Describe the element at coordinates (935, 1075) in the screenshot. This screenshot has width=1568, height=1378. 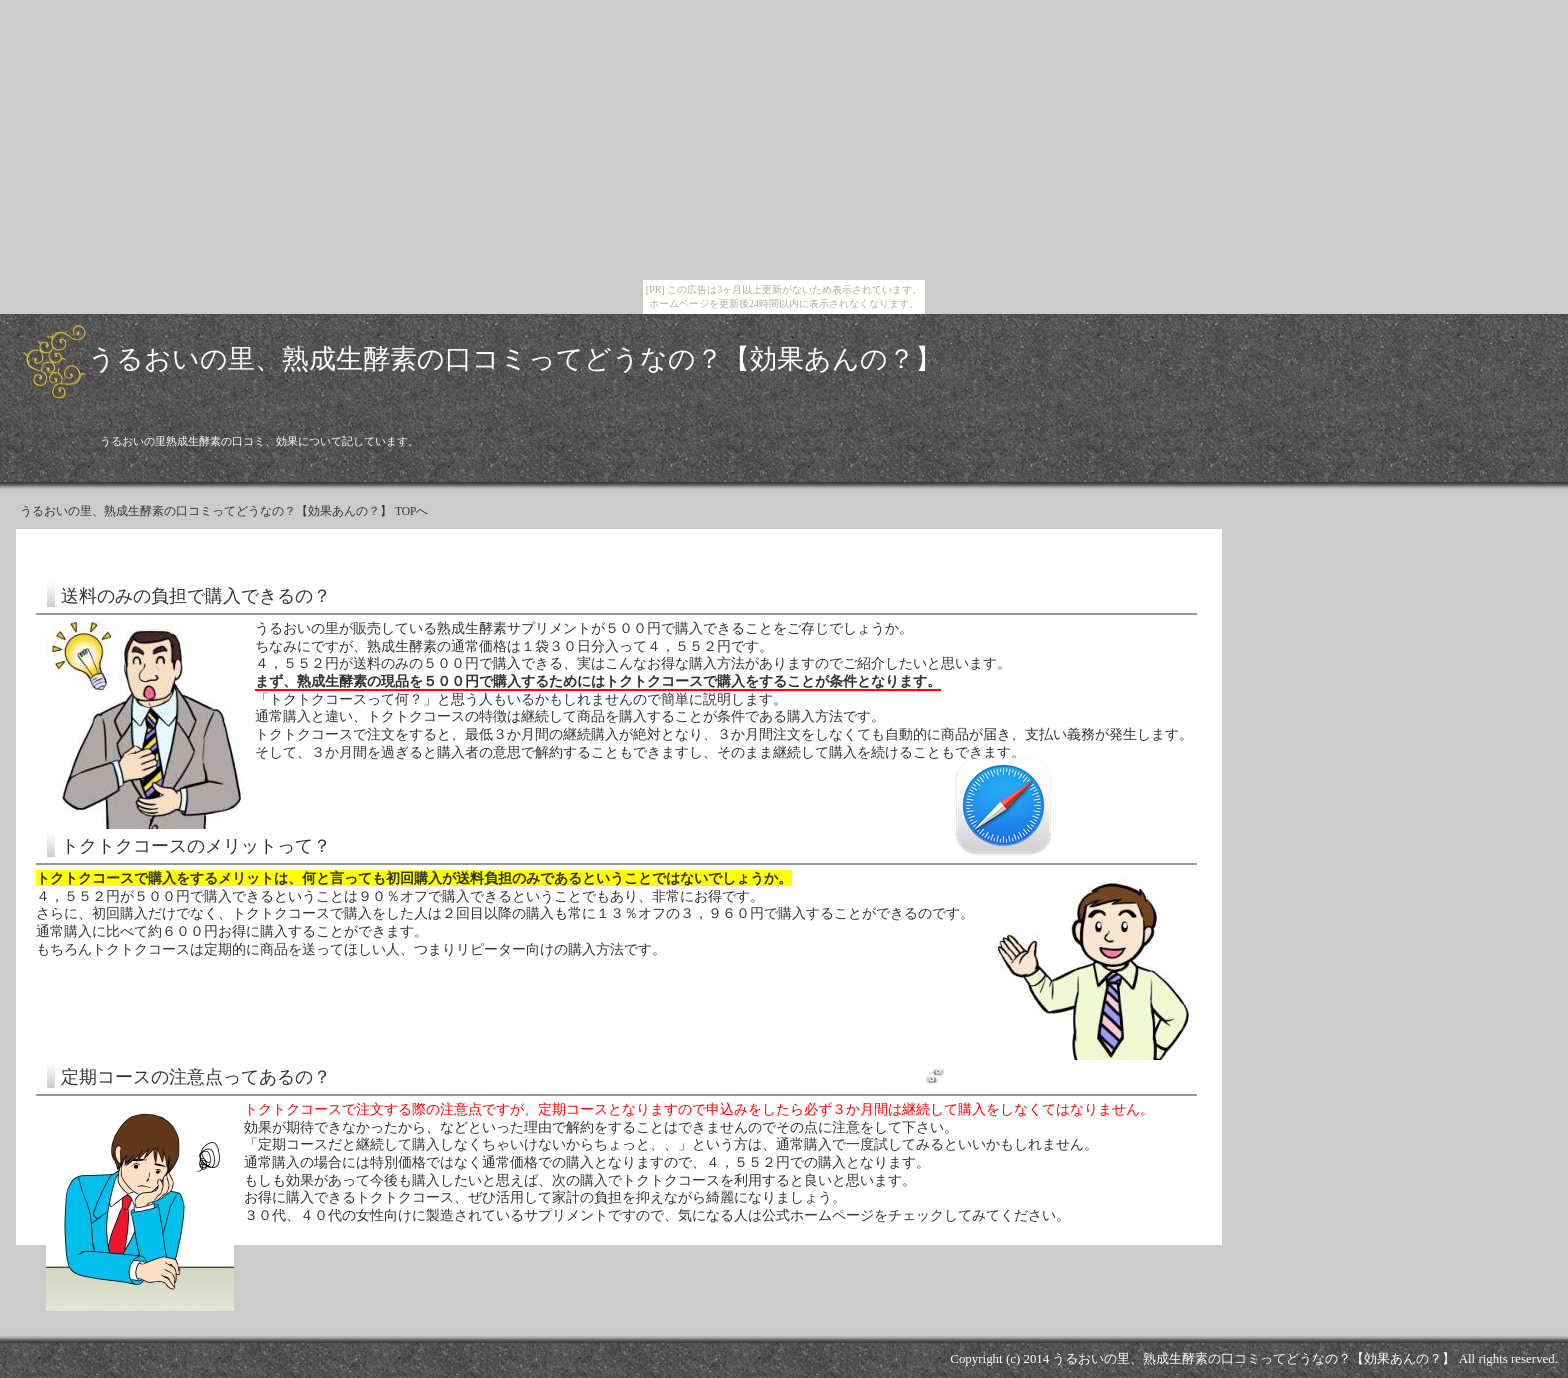
I see `connect beats wireless earbuds via bluetooth` at that location.